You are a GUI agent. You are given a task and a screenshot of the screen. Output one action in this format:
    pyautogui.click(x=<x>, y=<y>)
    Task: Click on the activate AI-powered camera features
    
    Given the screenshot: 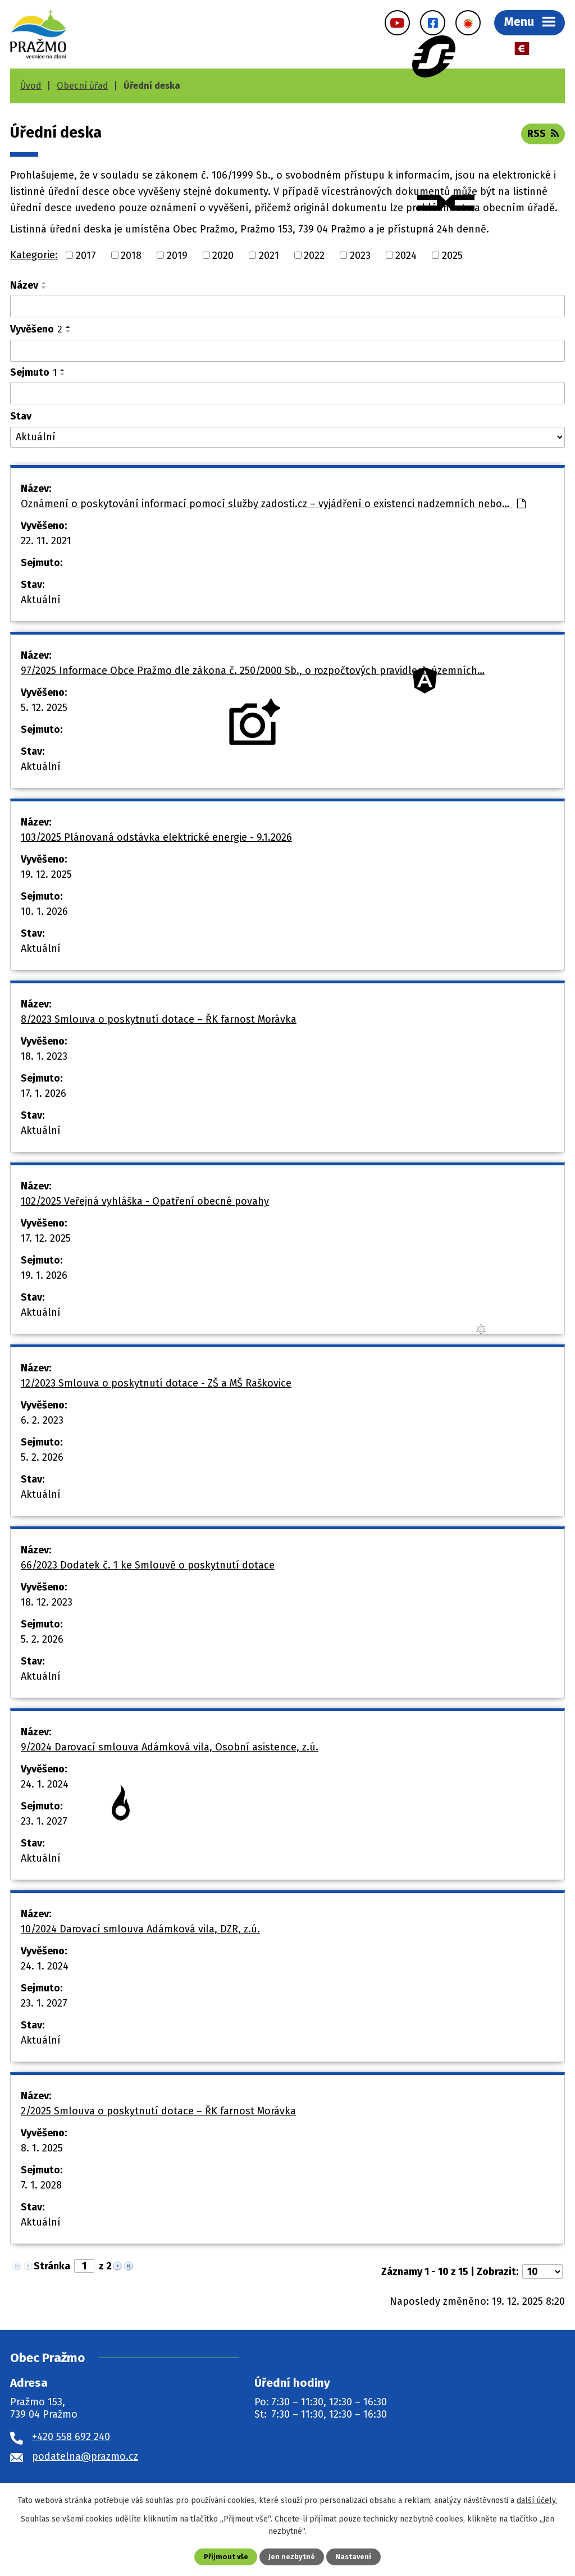 What is the action you would take?
    pyautogui.click(x=252, y=724)
    